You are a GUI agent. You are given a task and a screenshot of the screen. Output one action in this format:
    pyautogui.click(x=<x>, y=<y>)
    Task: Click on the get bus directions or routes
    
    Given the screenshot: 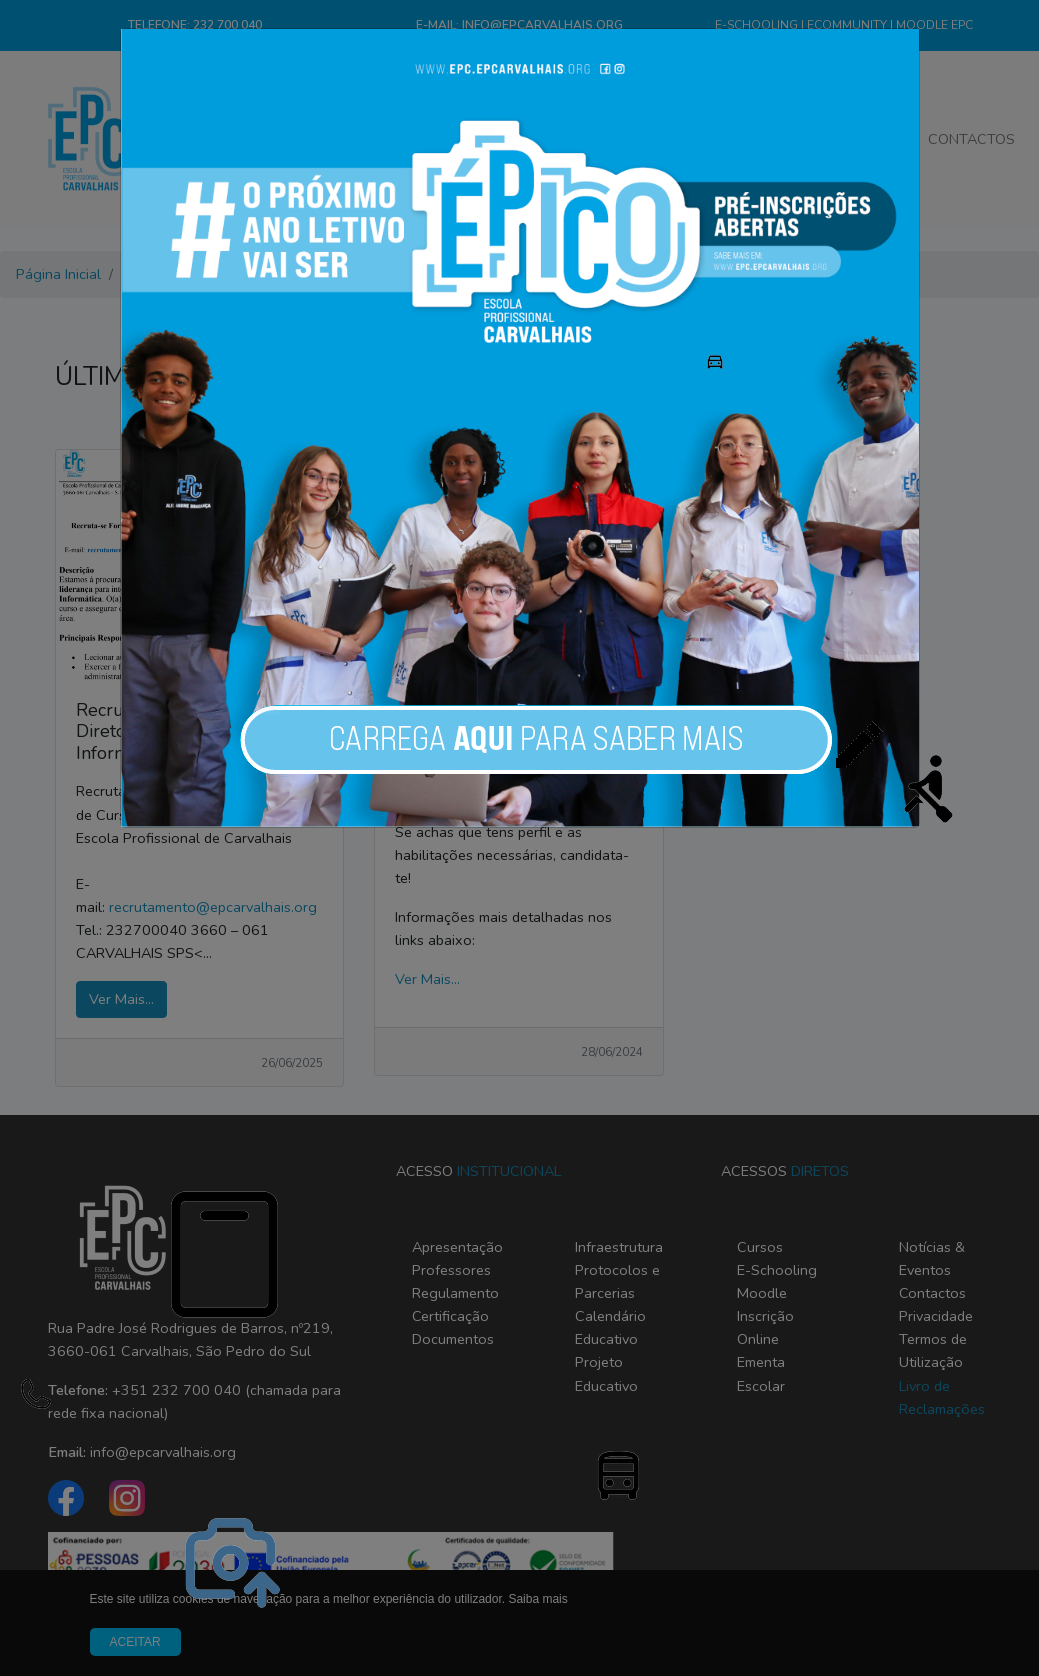 What is the action you would take?
    pyautogui.click(x=618, y=1476)
    